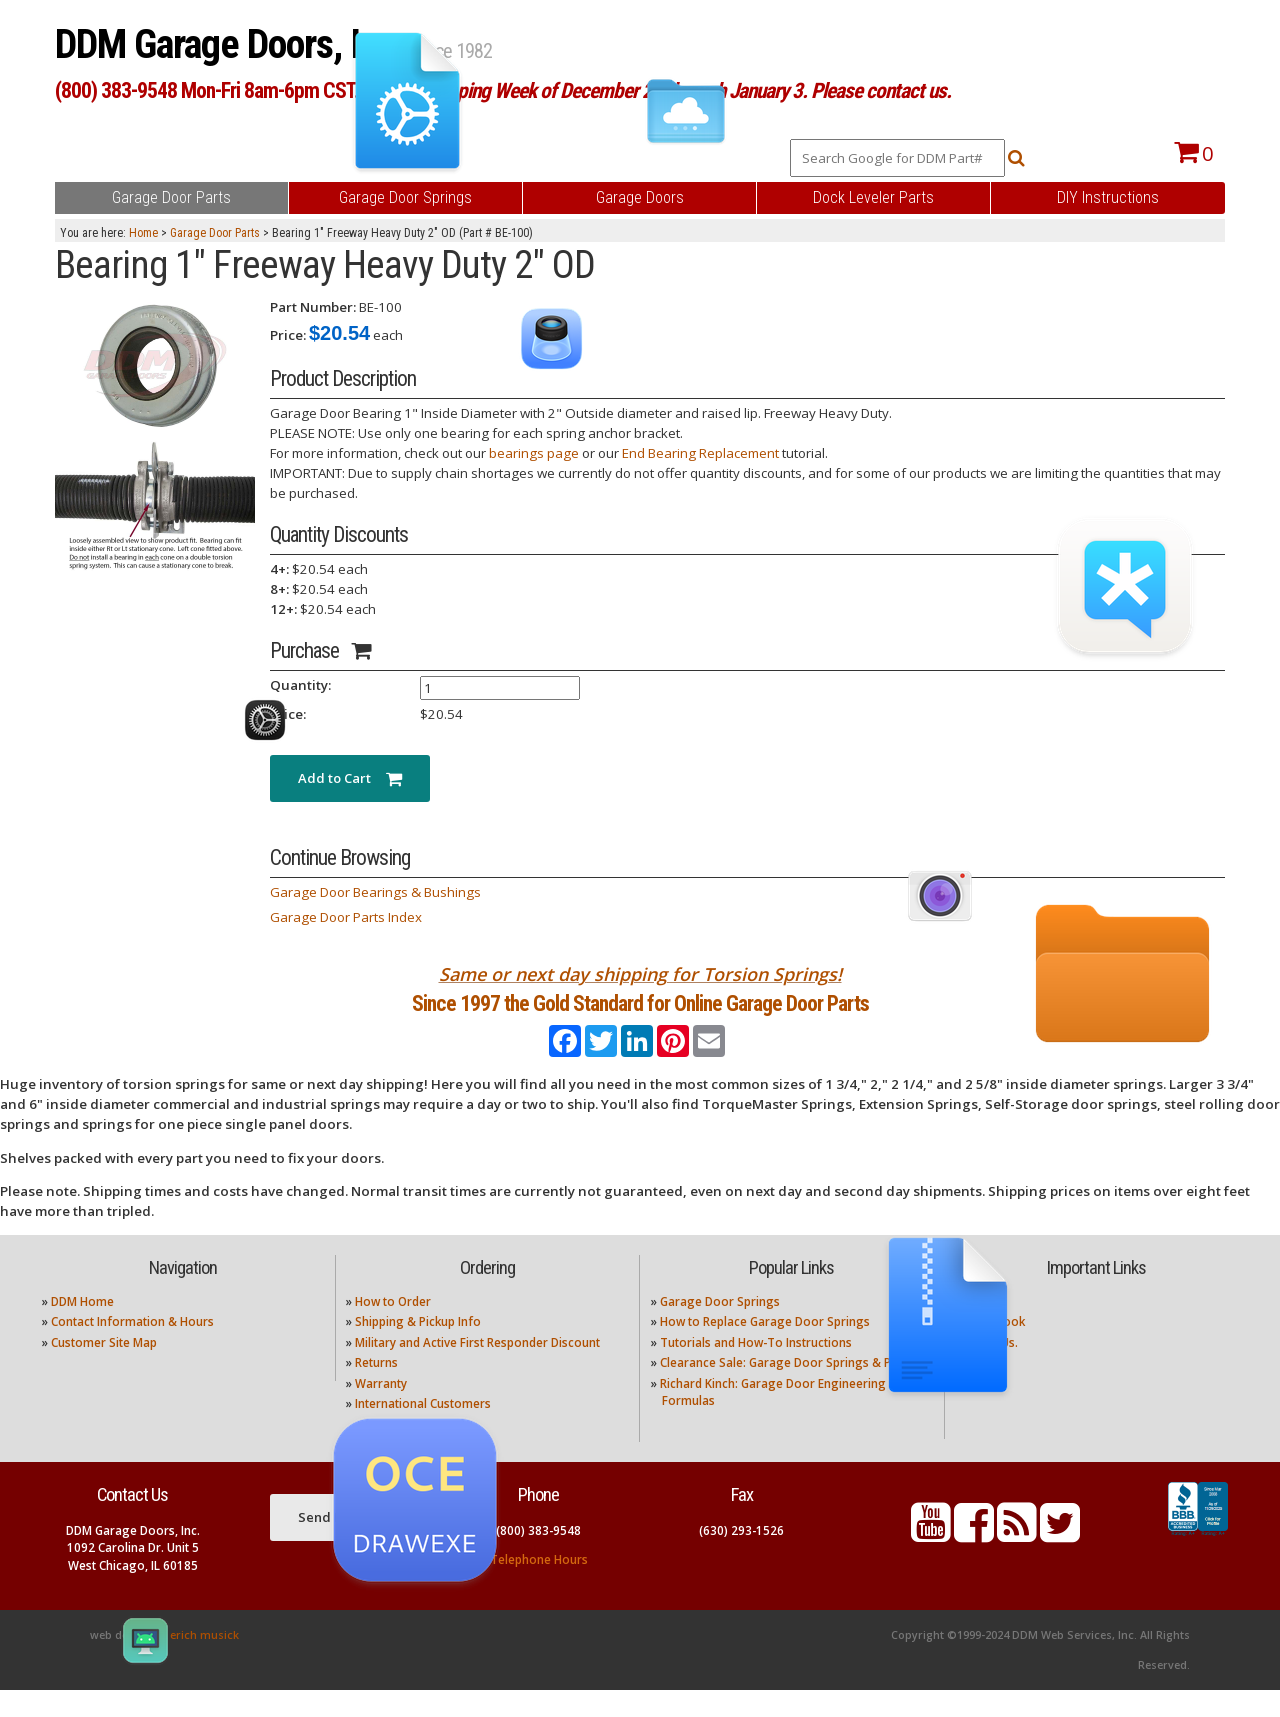 The height and width of the screenshot is (1717, 1280). Describe the element at coordinates (265, 720) in the screenshot. I see `open system settings` at that location.